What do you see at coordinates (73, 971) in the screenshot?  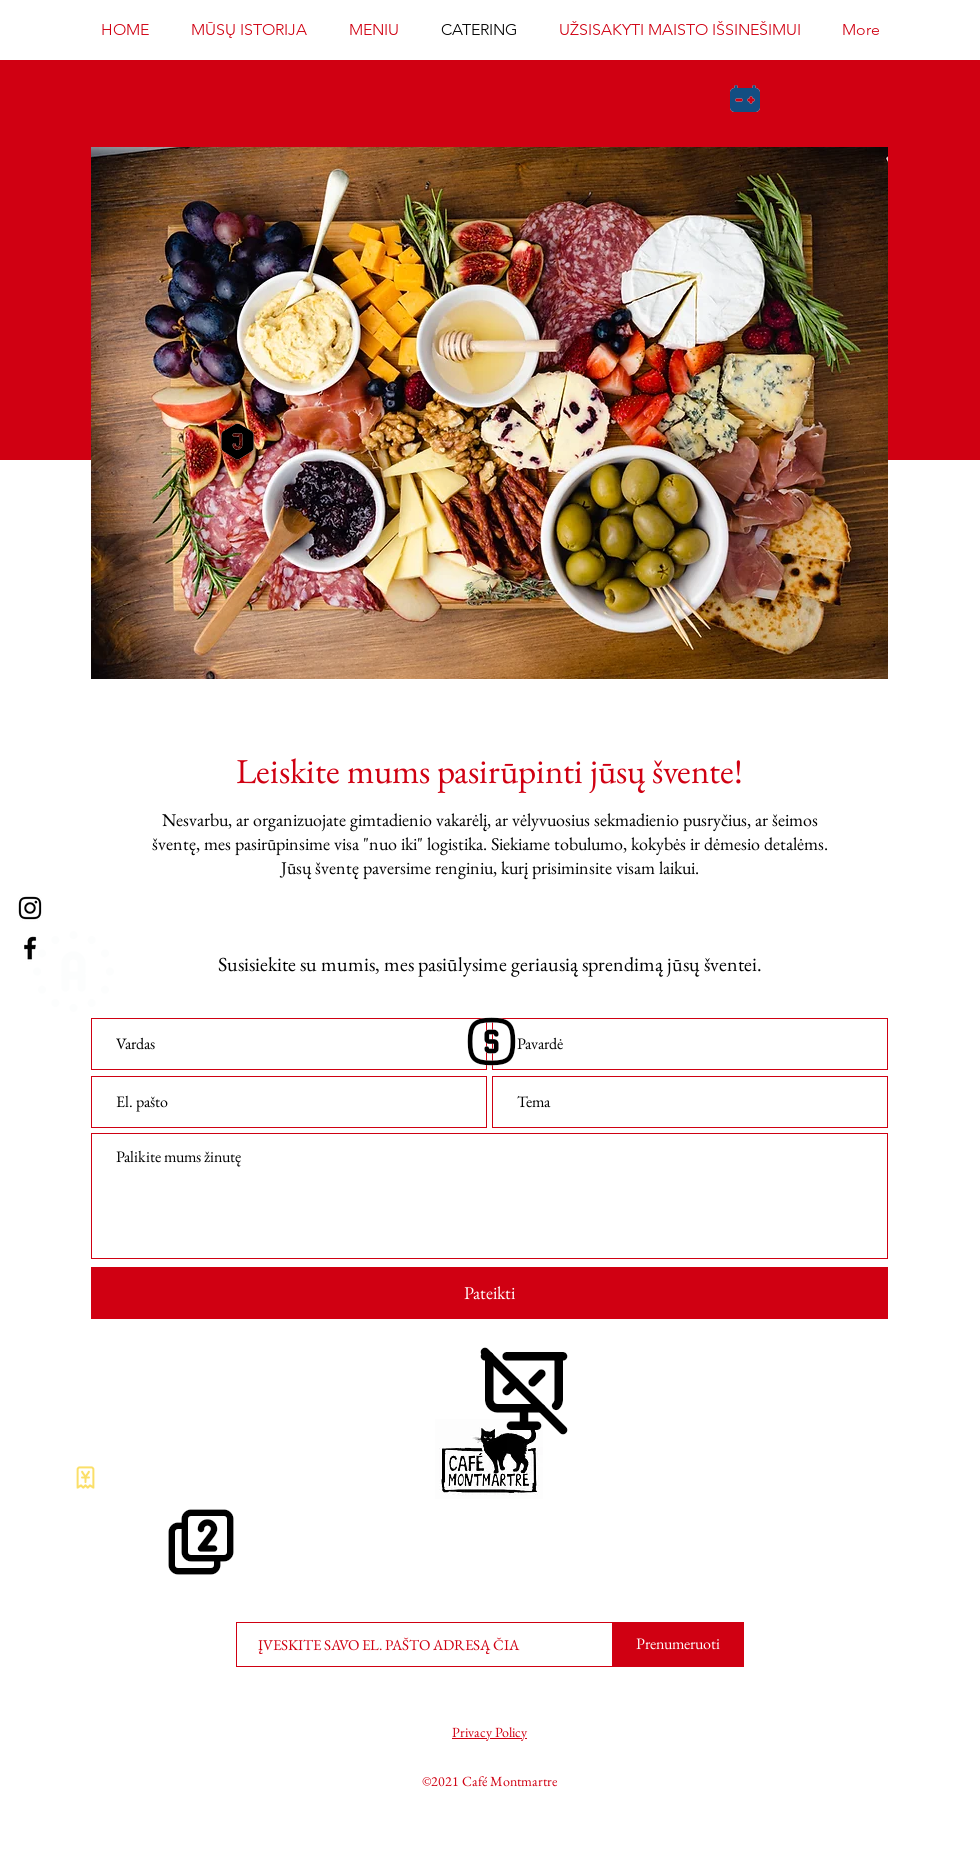 I see `indicates a draft or pending item labeled "A"` at bounding box center [73, 971].